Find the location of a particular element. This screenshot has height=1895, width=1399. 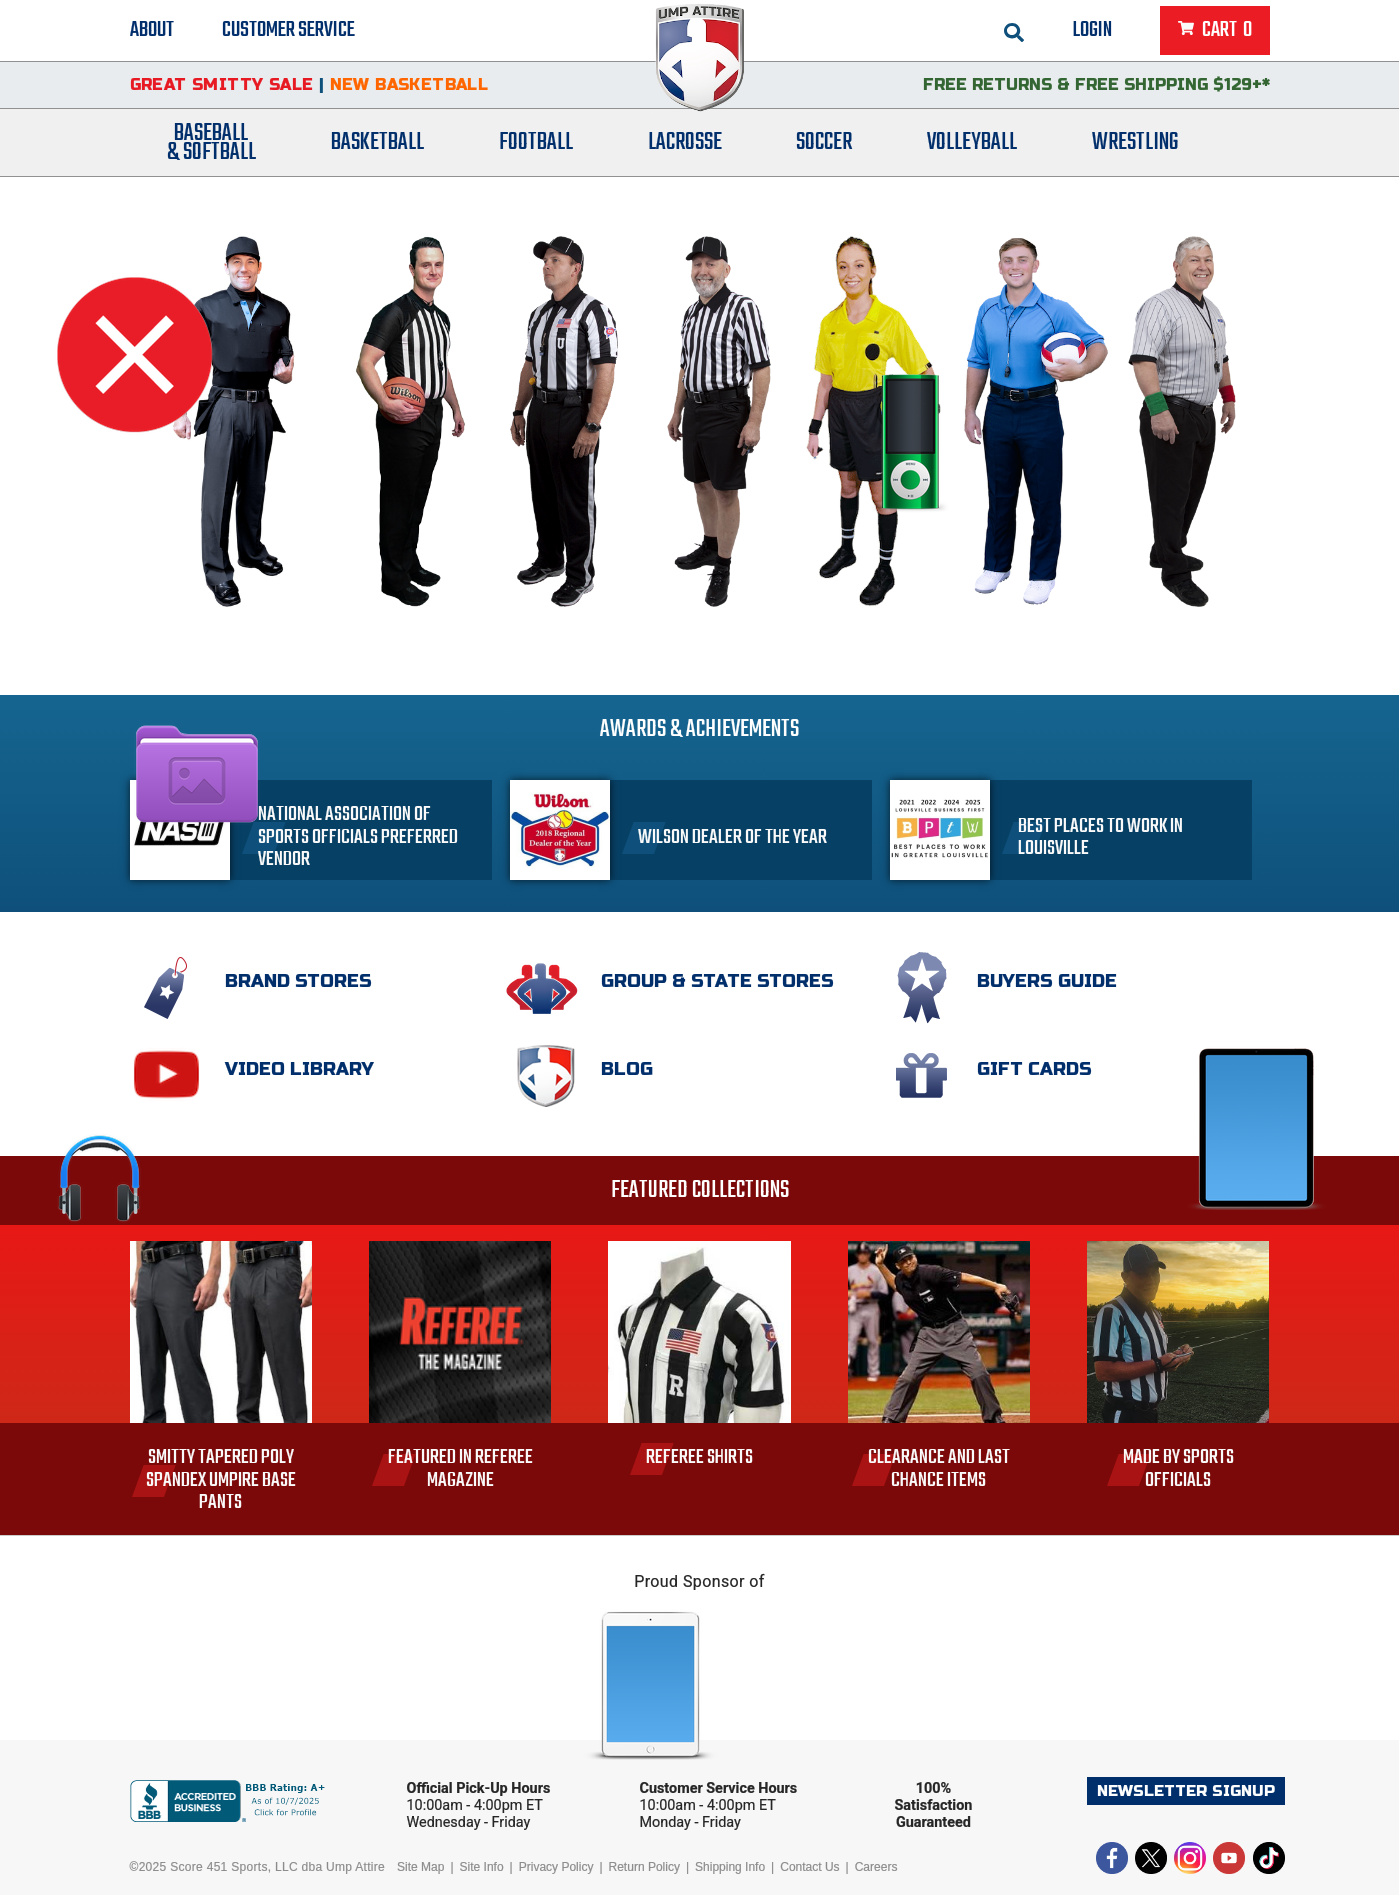

iPod nano device in green is located at coordinates (909, 443).